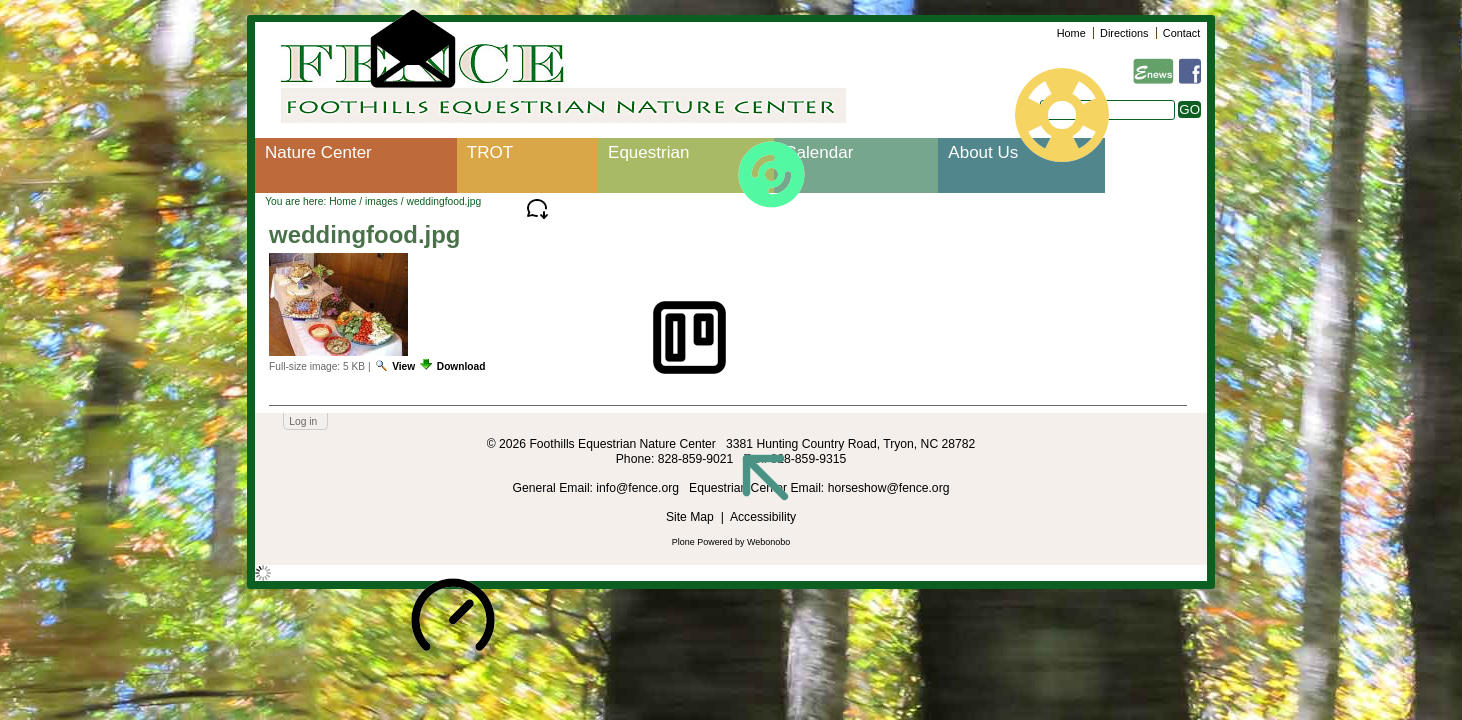 Image resolution: width=1462 pixels, height=720 pixels. Describe the element at coordinates (413, 52) in the screenshot. I see `view an opened or read email message` at that location.